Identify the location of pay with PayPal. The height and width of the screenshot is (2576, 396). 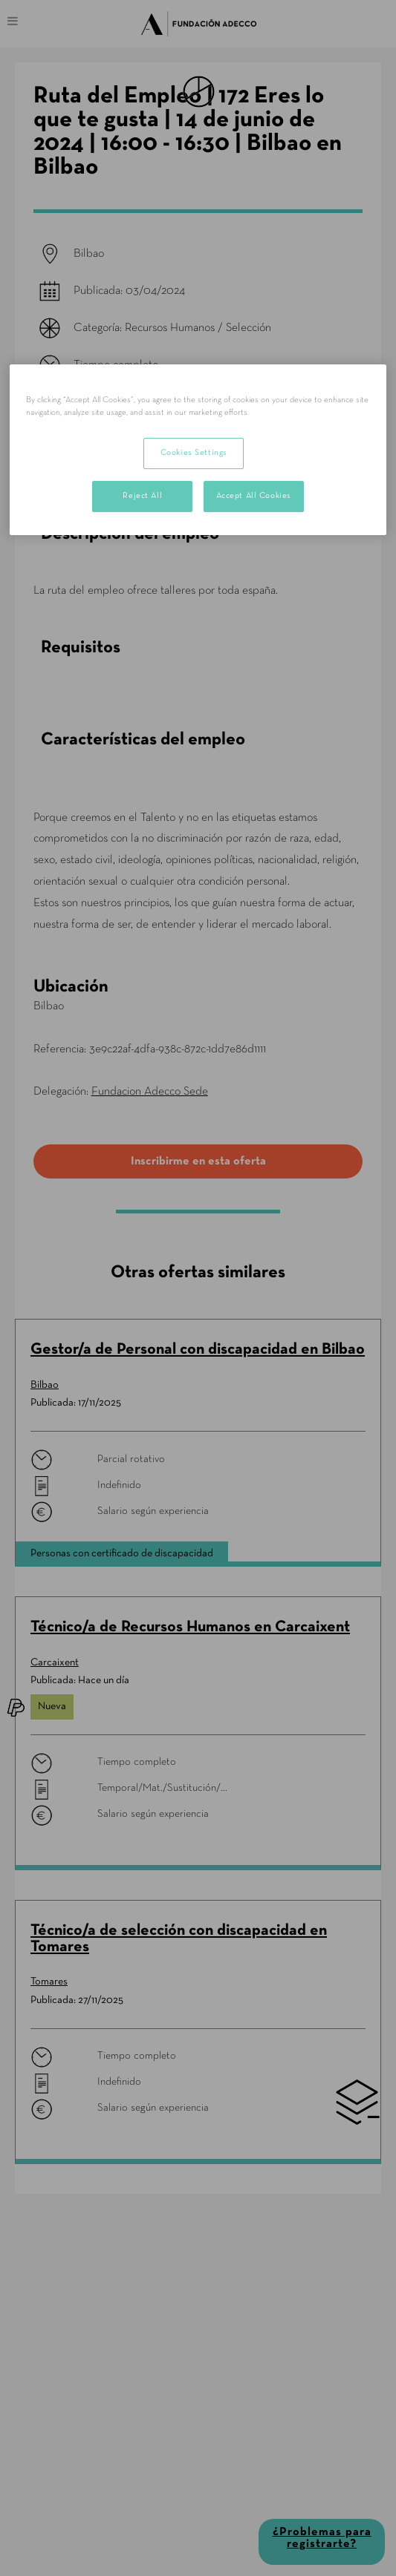
(16, 1708).